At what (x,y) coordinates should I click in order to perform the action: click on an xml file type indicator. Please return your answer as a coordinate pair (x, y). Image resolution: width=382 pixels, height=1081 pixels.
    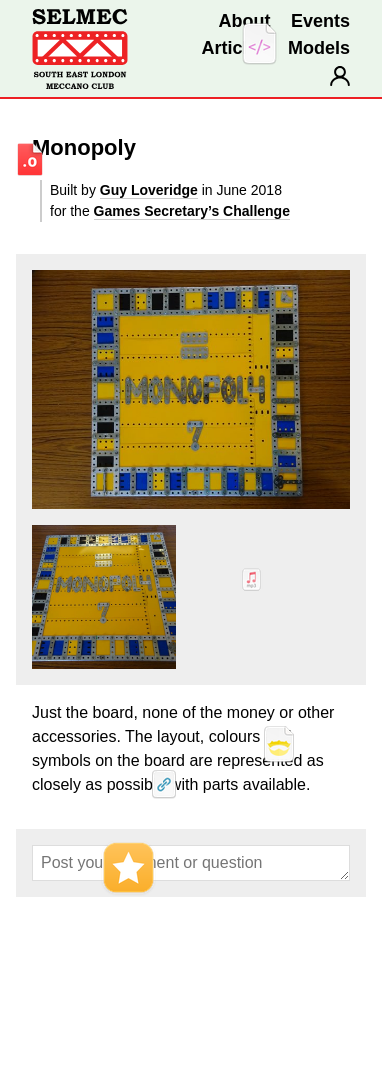
    Looking at the image, I should click on (259, 43).